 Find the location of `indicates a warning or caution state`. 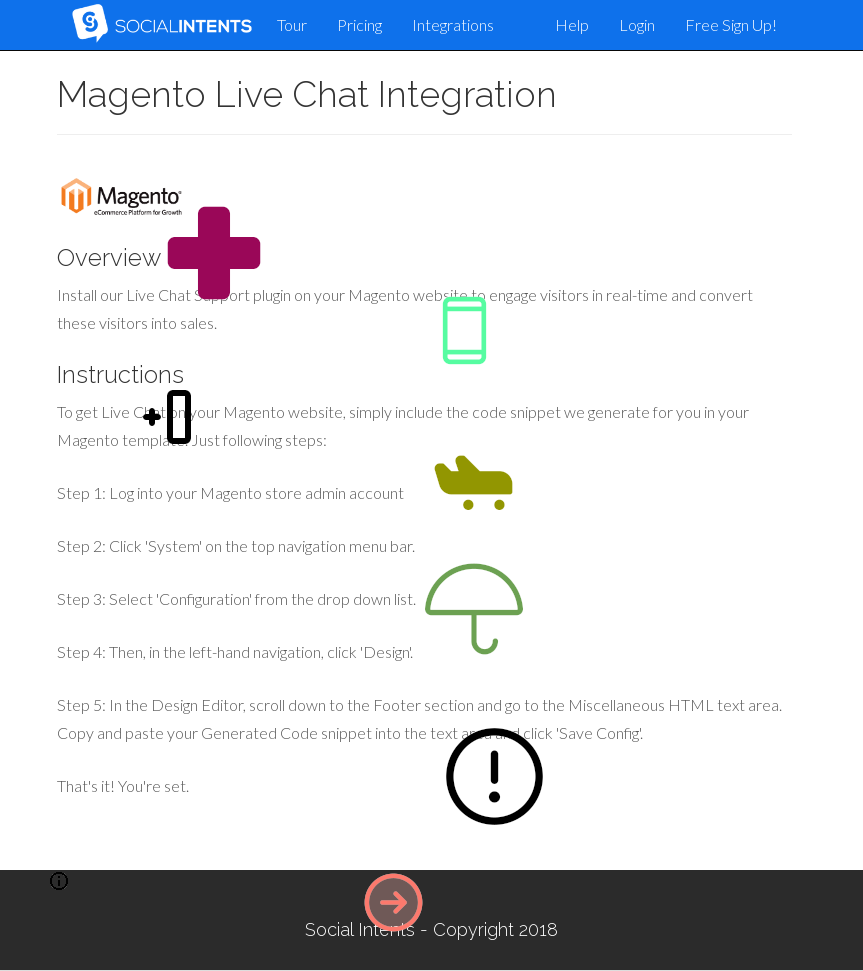

indicates a warning or caution state is located at coordinates (494, 776).